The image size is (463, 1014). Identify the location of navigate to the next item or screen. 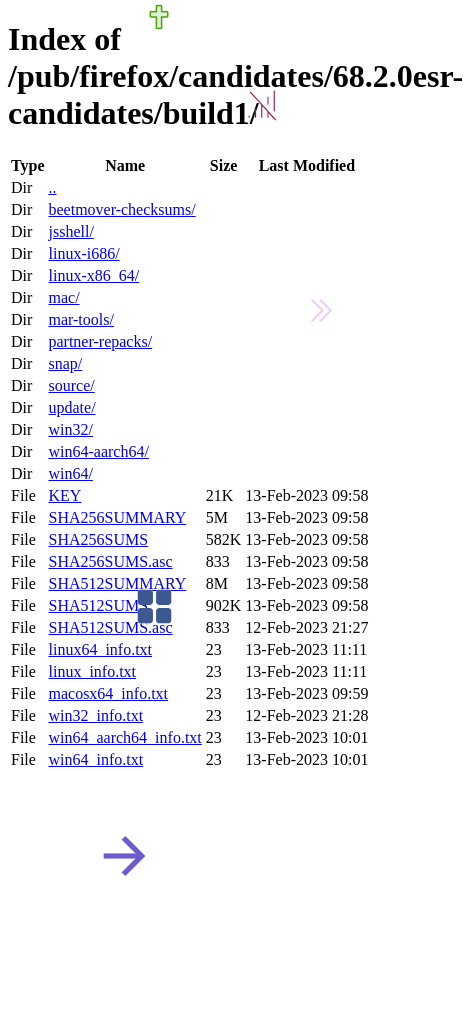
(124, 856).